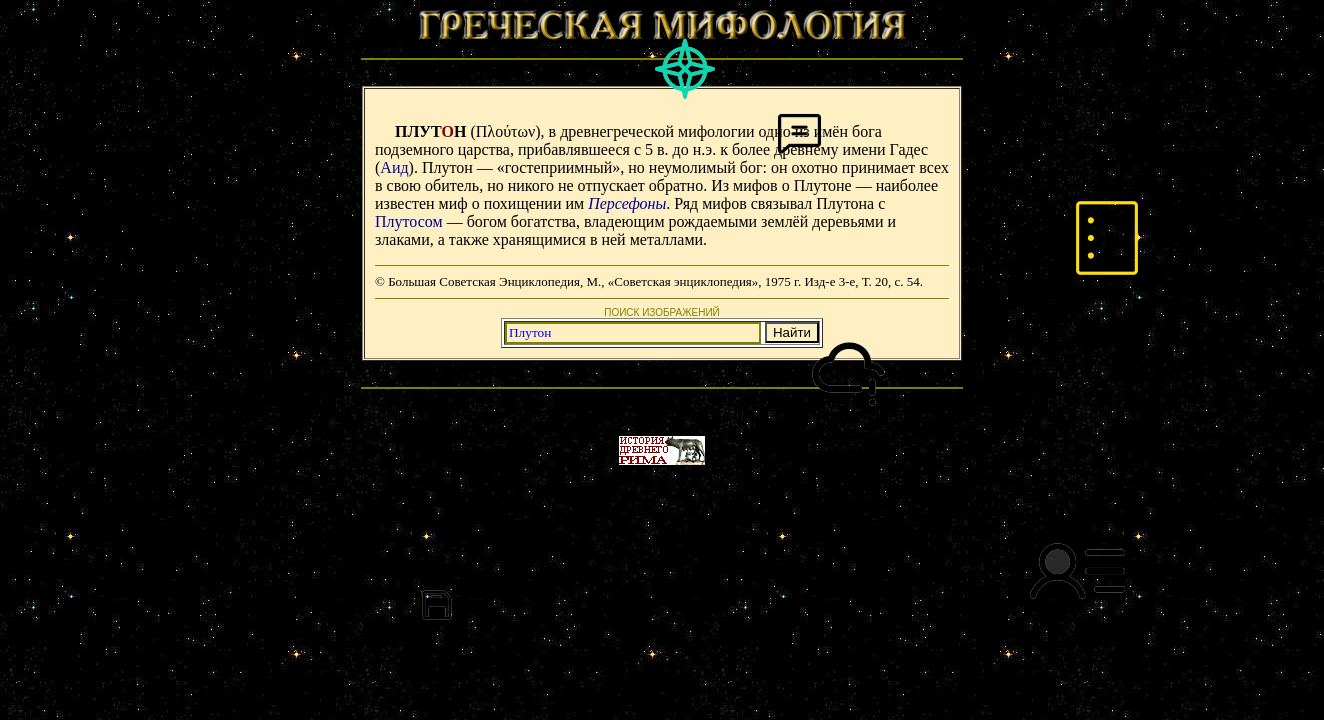  What do you see at coordinates (1107, 238) in the screenshot?
I see `view screenplay or script documents` at bounding box center [1107, 238].